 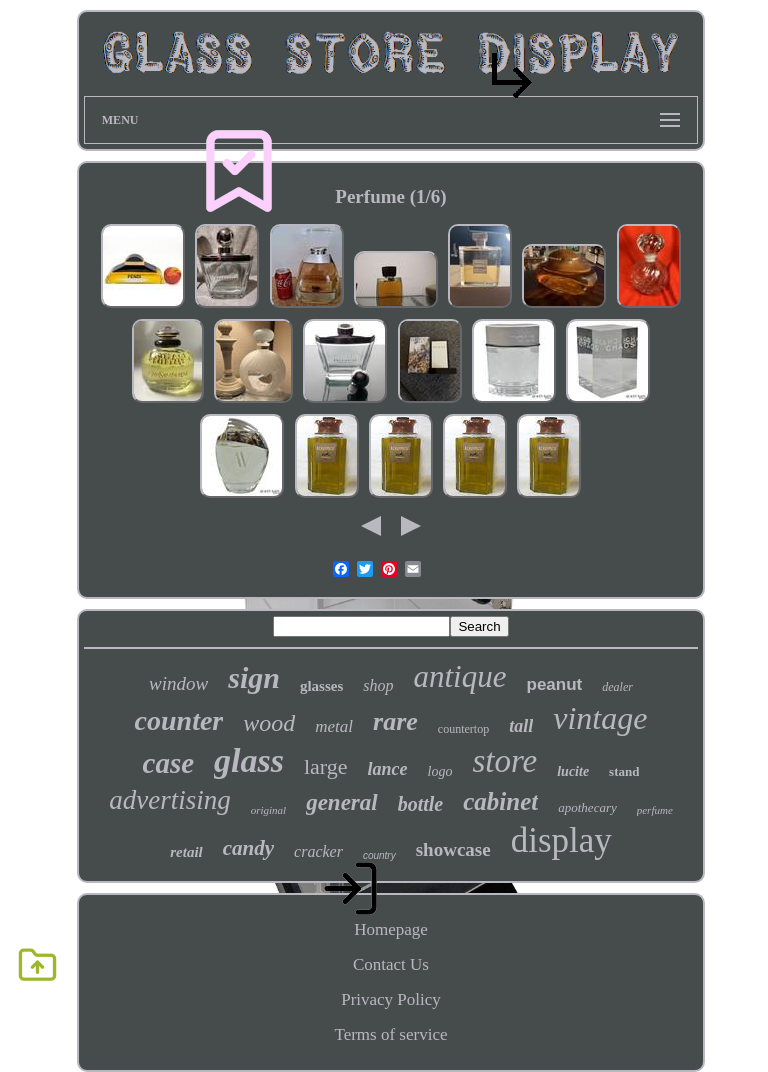 I want to click on item successfully bookmarked, so click(x=239, y=171).